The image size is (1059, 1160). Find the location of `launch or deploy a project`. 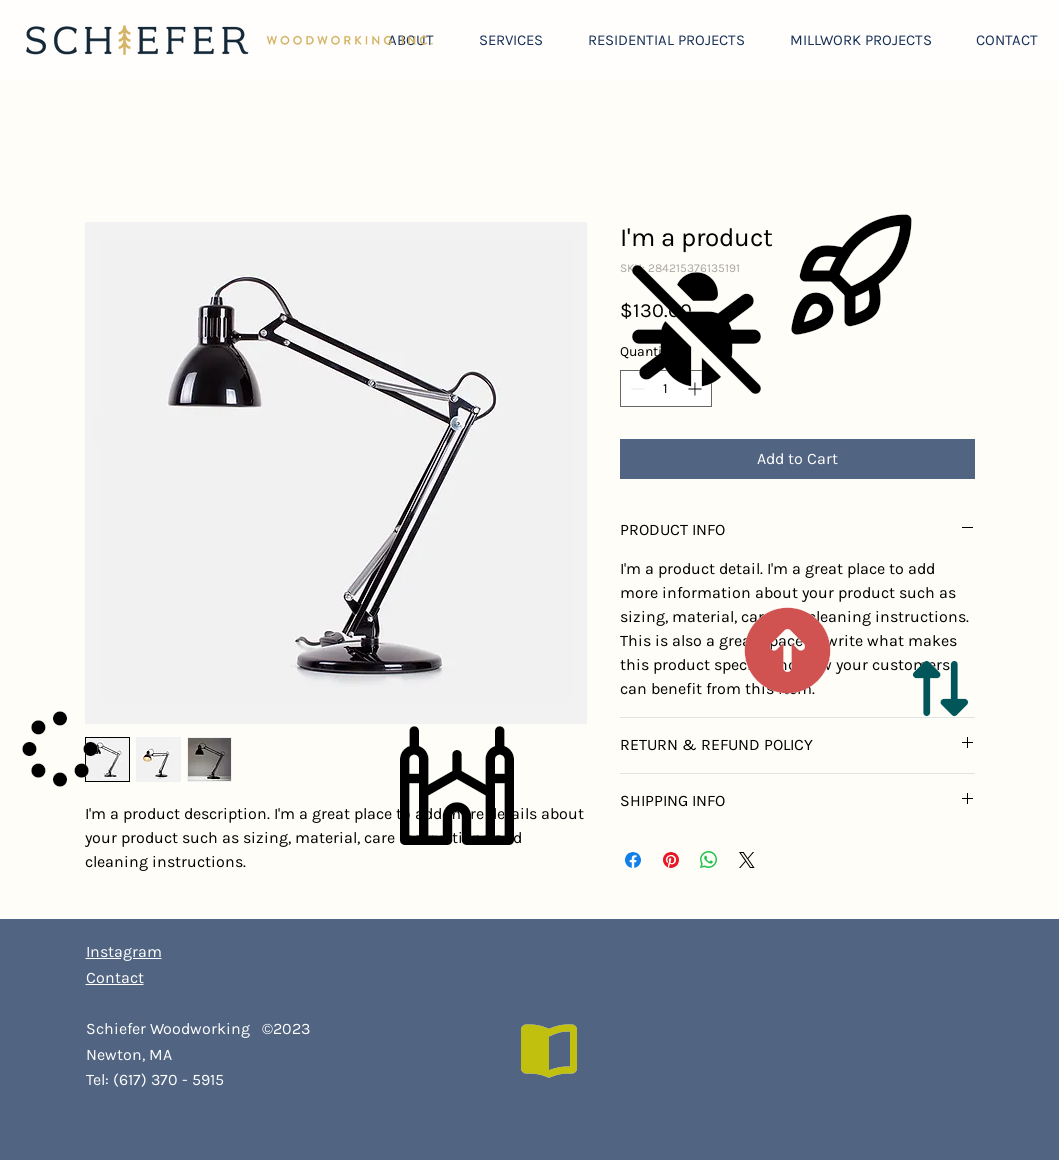

launch or deploy a project is located at coordinates (850, 276).